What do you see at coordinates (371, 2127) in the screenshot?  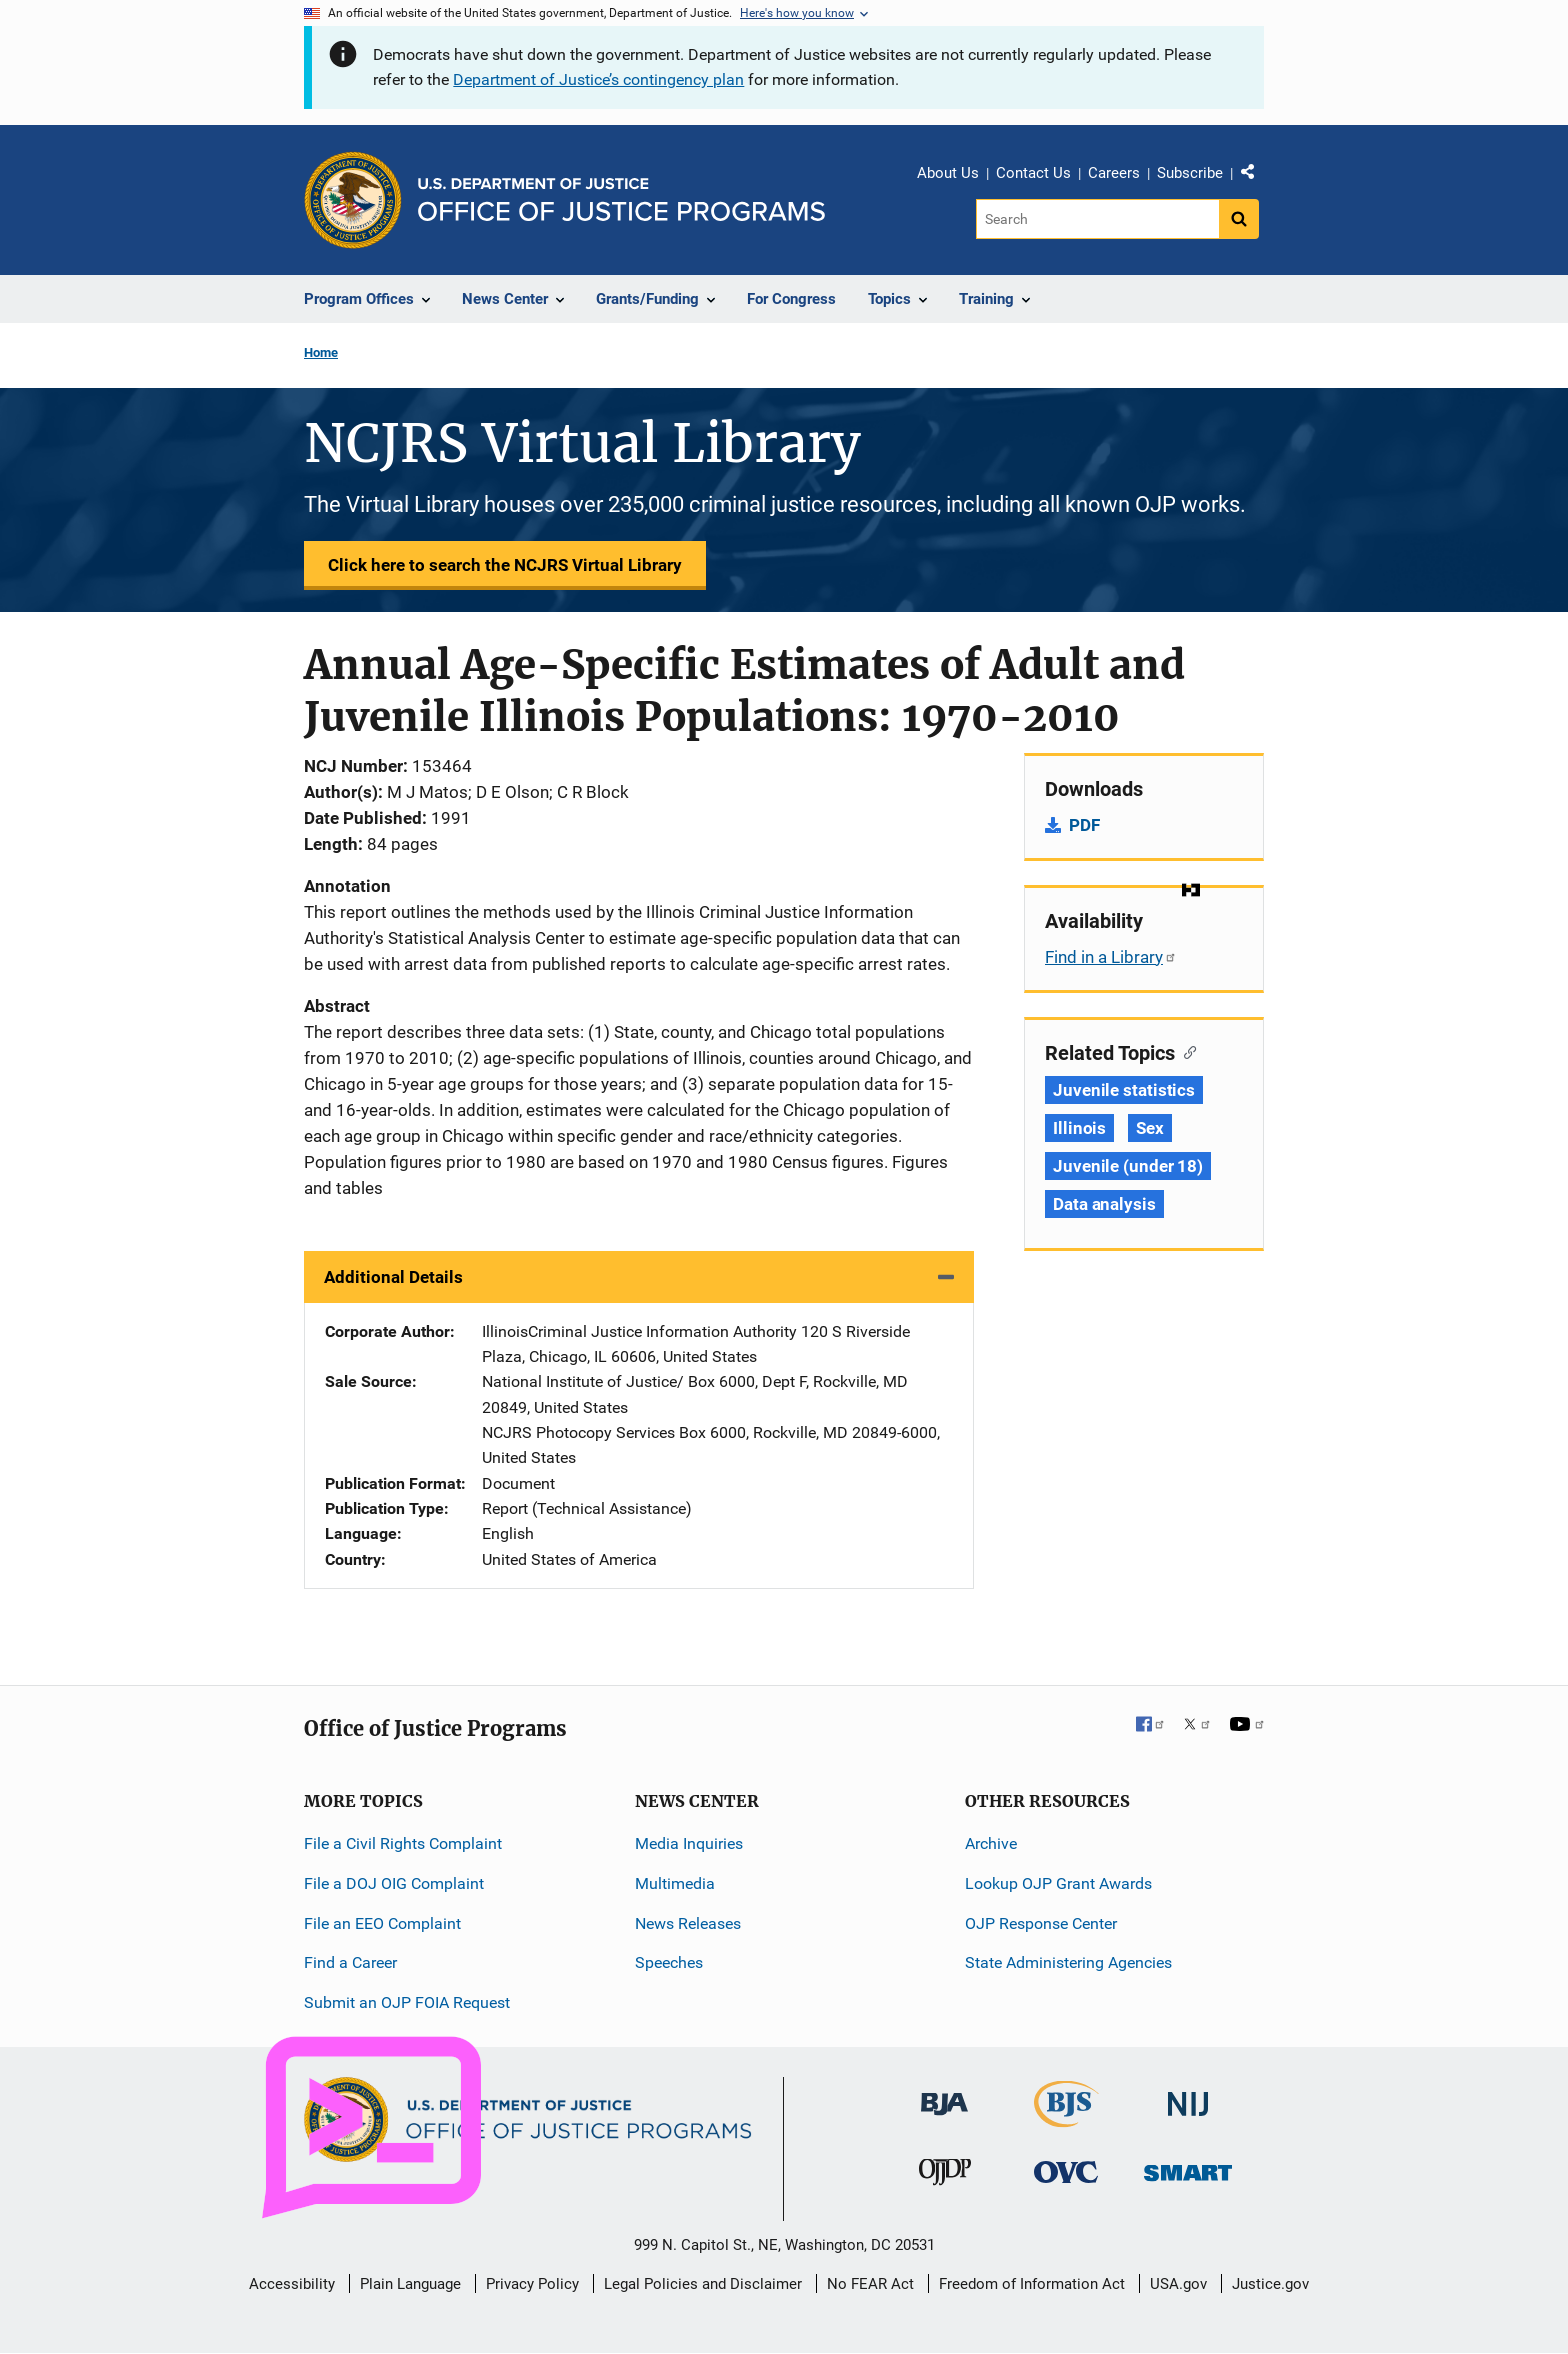 I see `open ntfy push notification service` at bounding box center [371, 2127].